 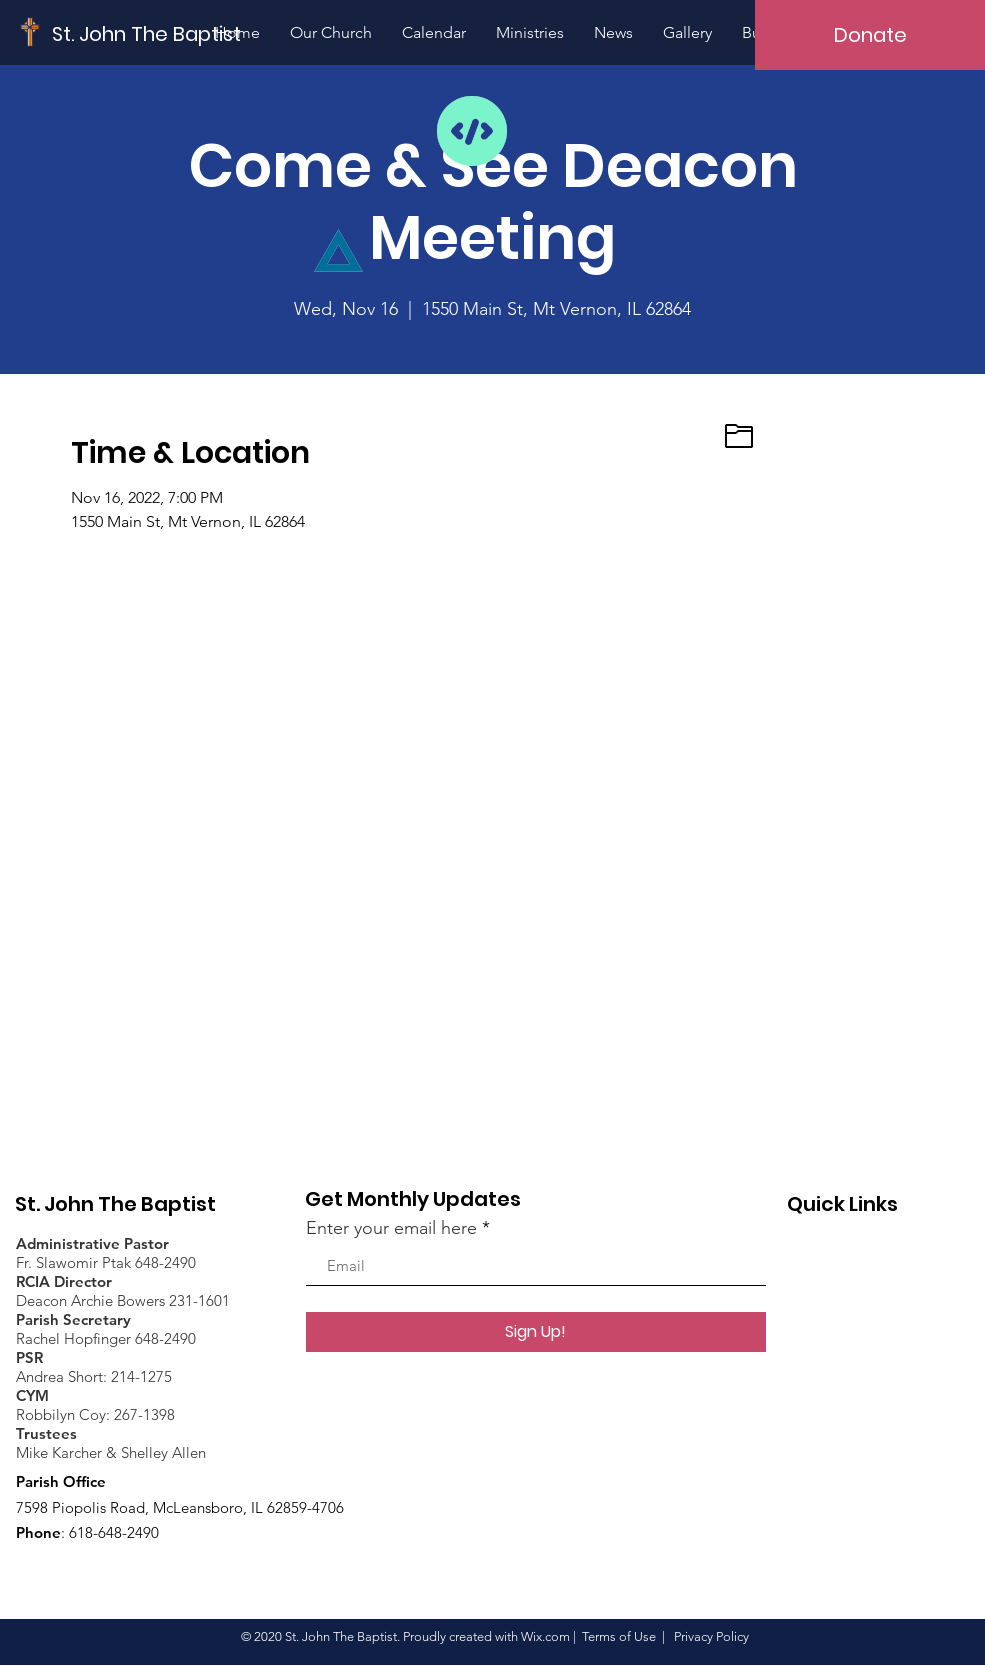 What do you see at coordinates (739, 436) in the screenshot?
I see `open file folder` at bounding box center [739, 436].